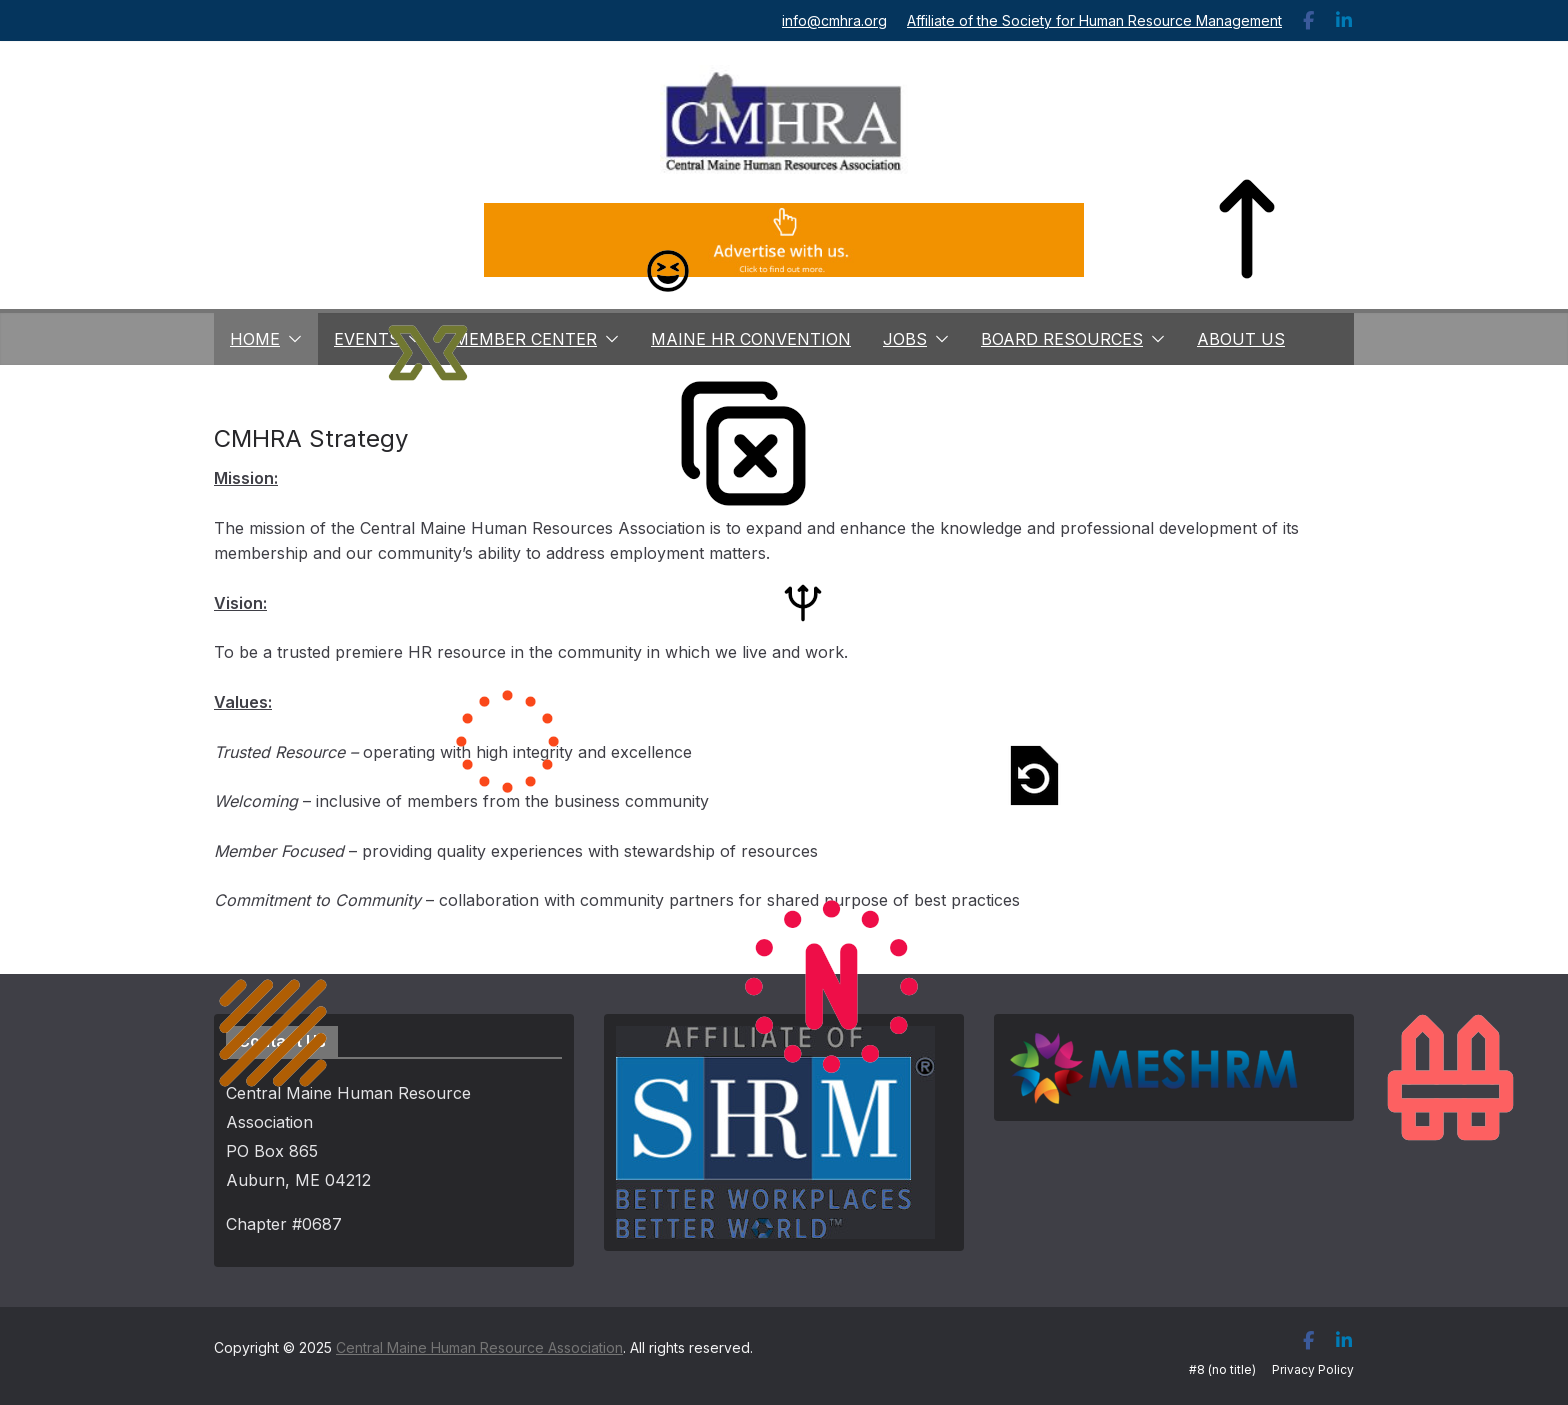 The image size is (1568, 1405). Describe the element at coordinates (273, 1033) in the screenshot. I see `apply texture or pattern to selection` at that location.